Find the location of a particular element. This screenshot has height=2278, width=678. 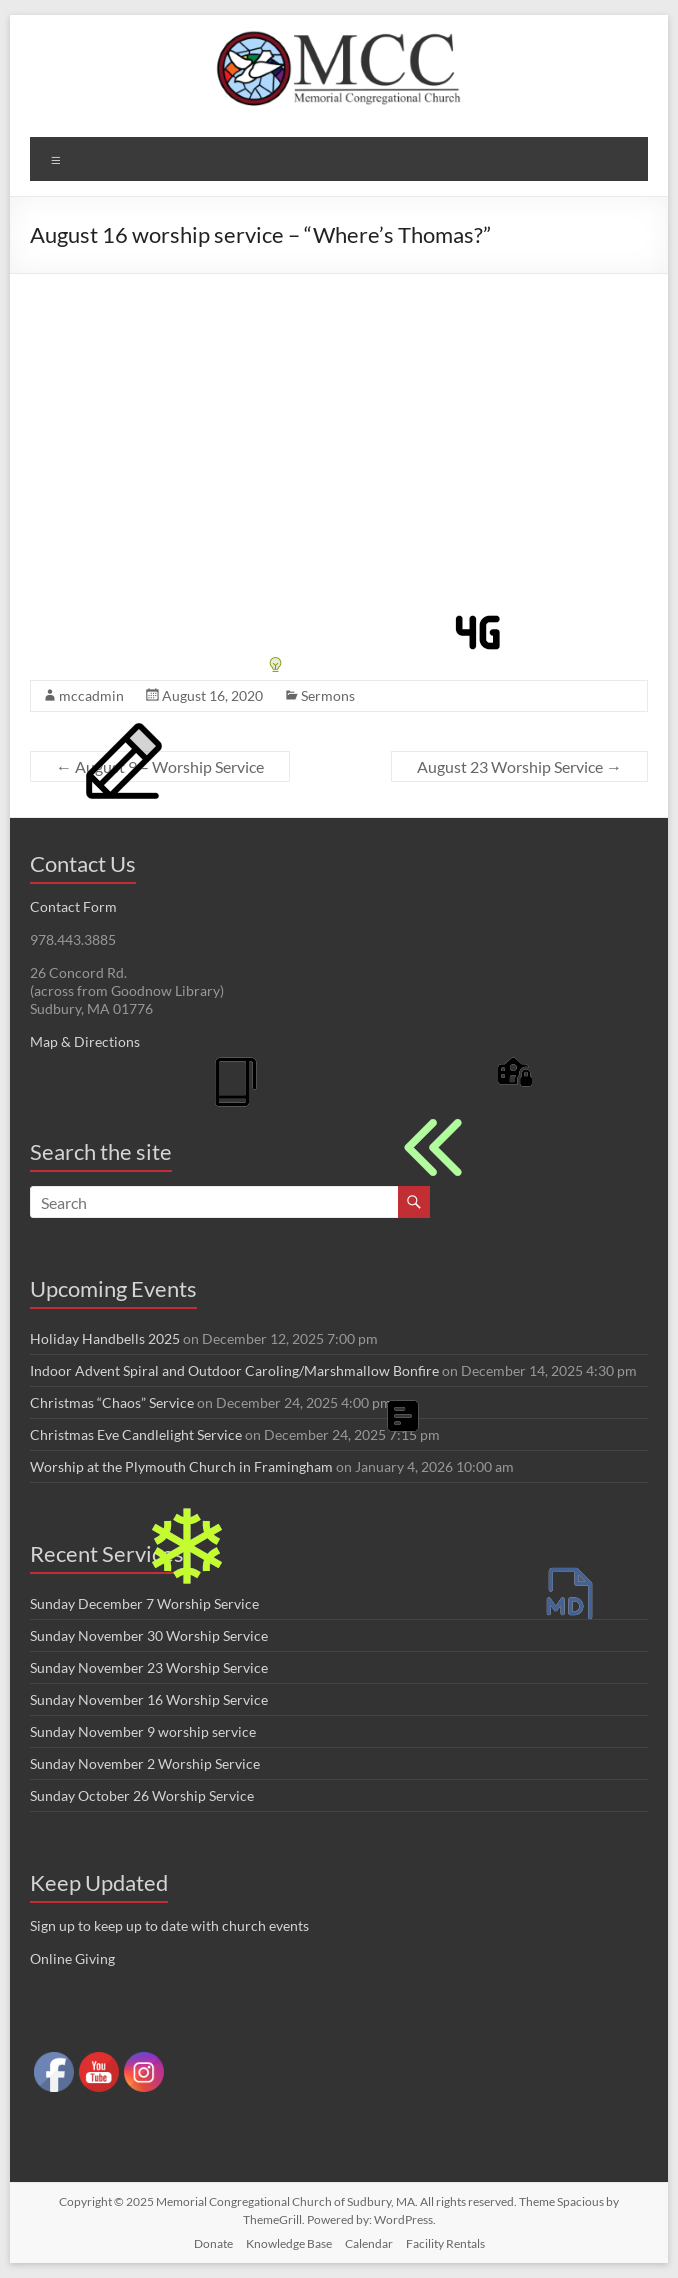

indicates 4G cellular network connectivity is located at coordinates (479, 632).